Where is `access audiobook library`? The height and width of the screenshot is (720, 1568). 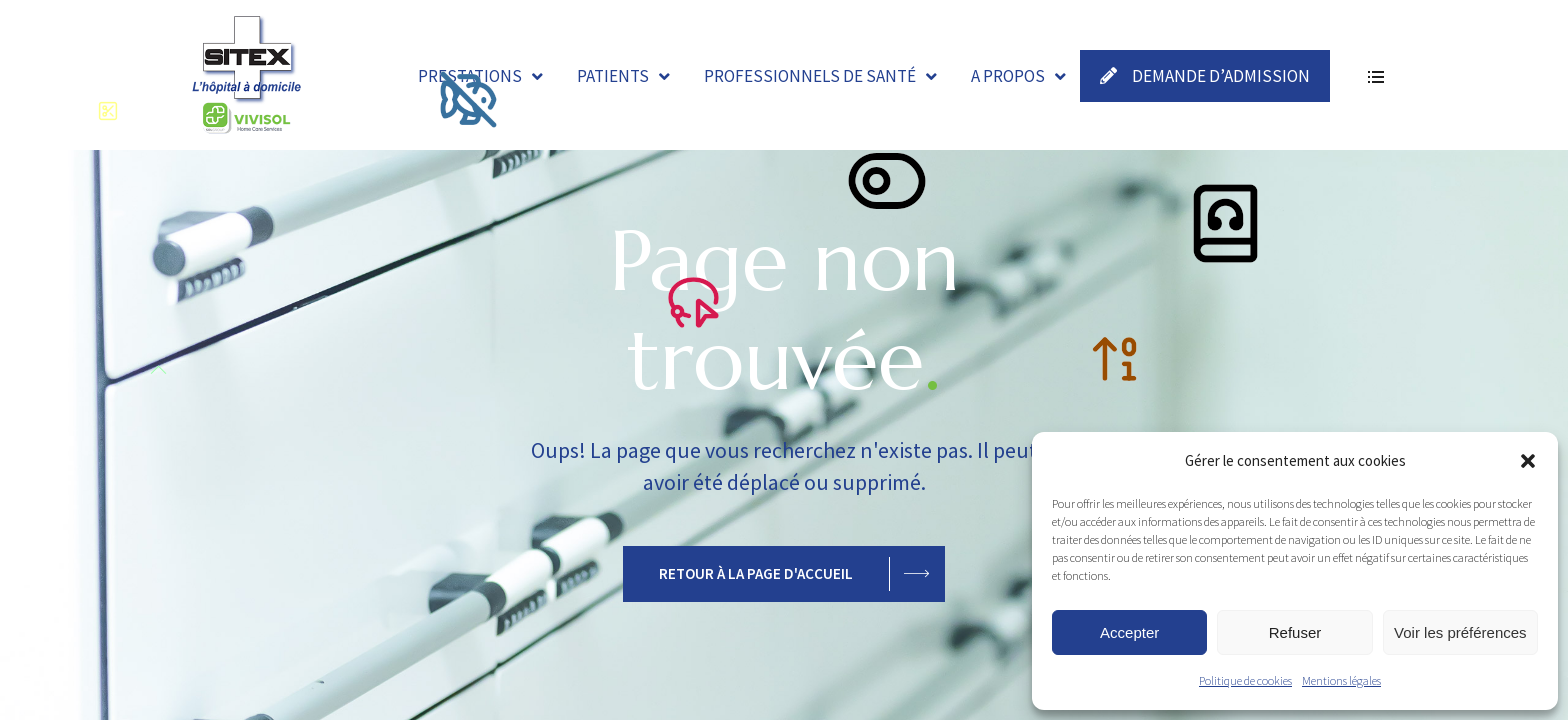
access audiobook library is located at coordinates (1225, 223).